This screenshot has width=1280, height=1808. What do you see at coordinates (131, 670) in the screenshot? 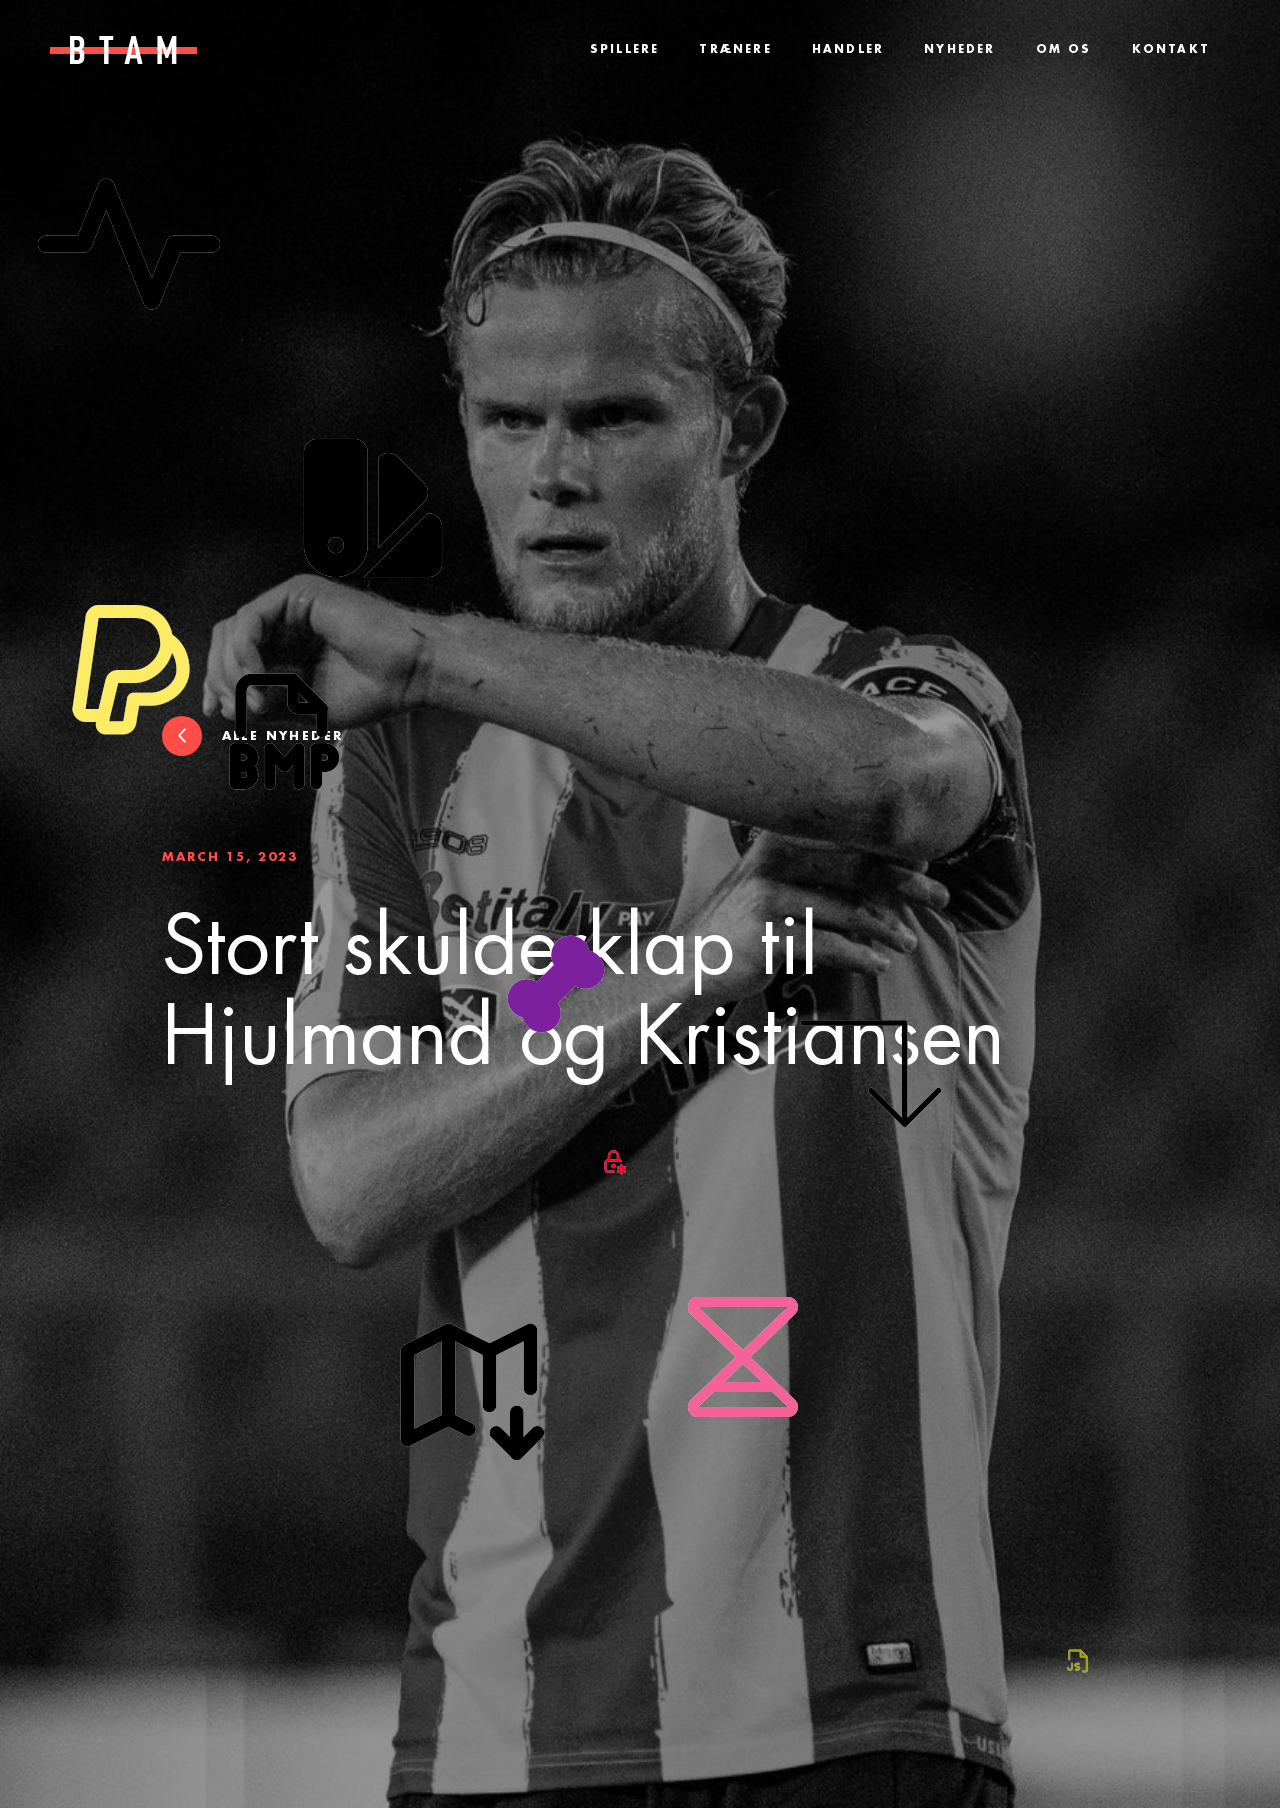
I see `pay with paypal` at bounding box center [131, 670].